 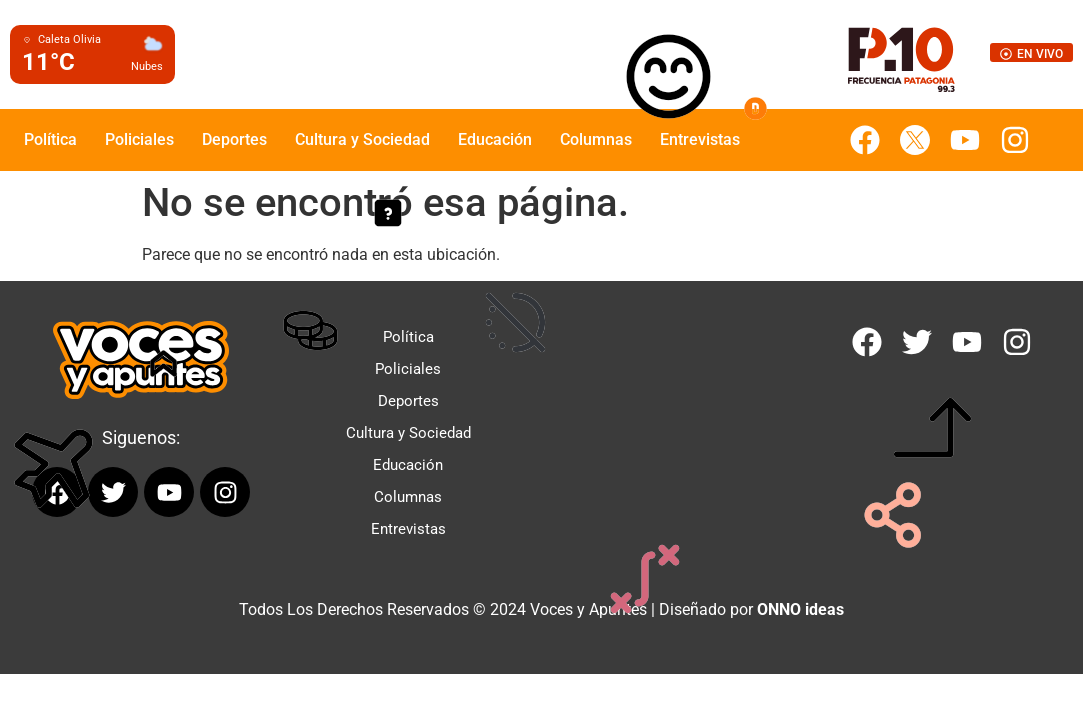 I want to click on indicates a "D" grade or rating, so click(x=755, y=108).